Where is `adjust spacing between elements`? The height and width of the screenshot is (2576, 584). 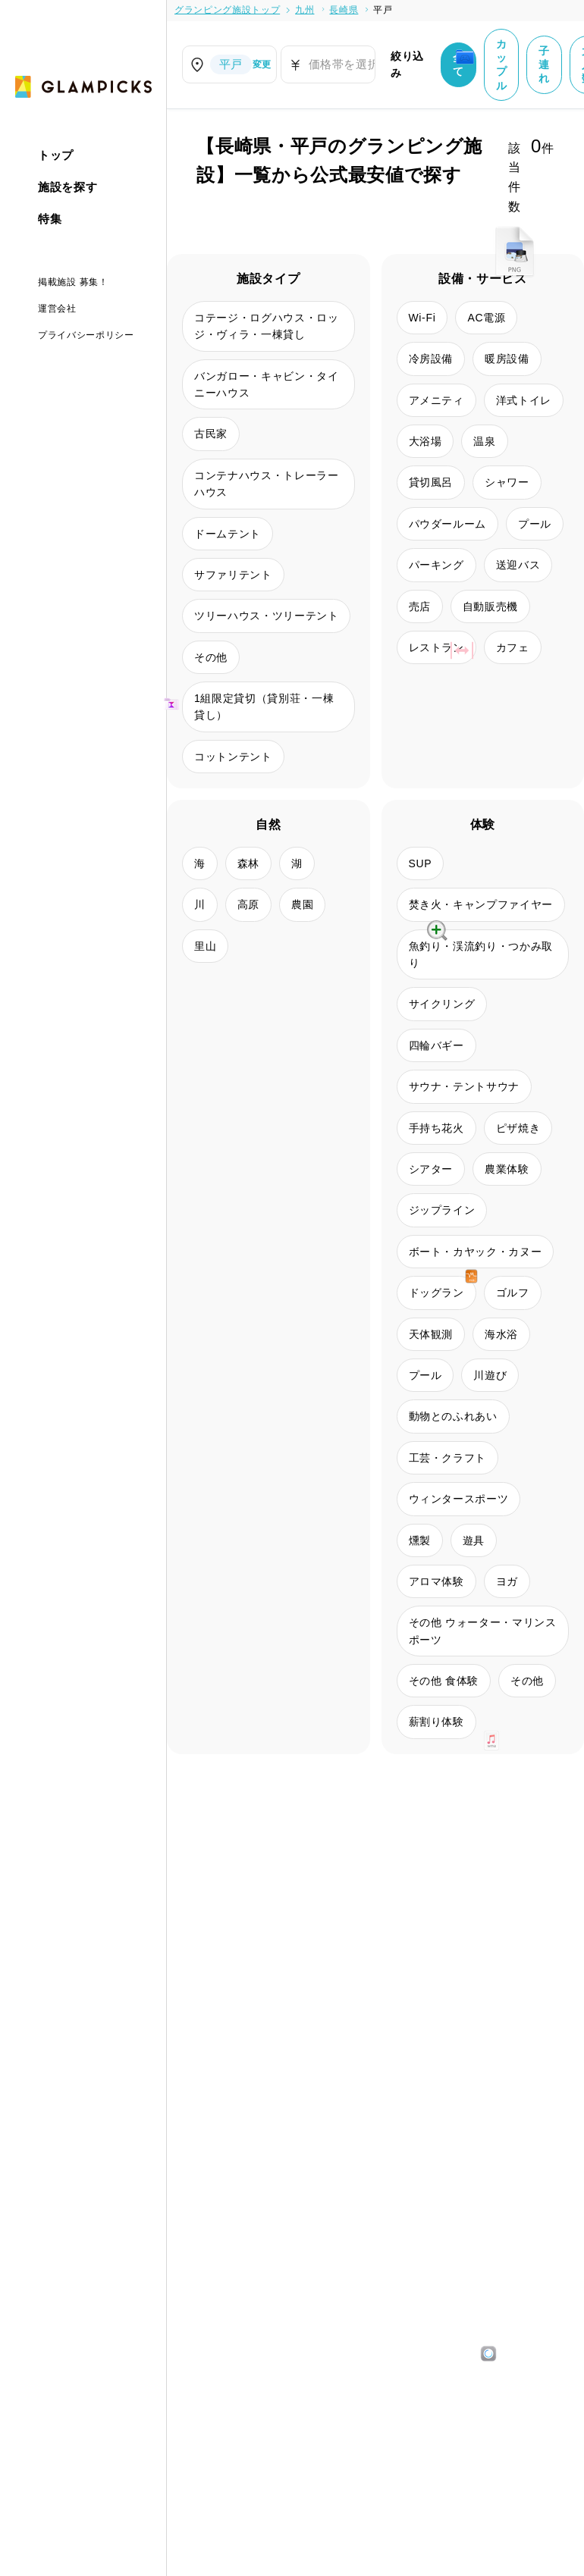 adjust spacing between elements is located at coordinates (462, 650).